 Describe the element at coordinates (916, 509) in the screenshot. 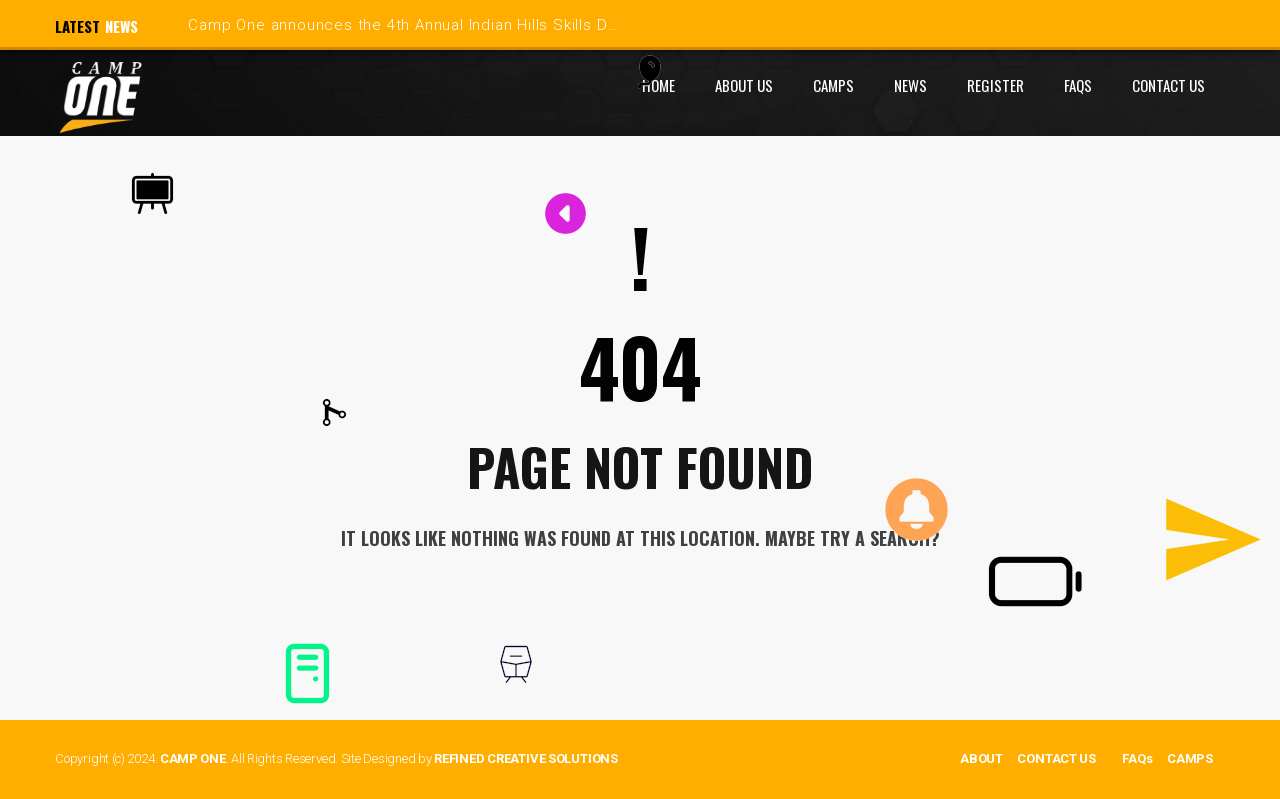

I see `view notifications` at that location.